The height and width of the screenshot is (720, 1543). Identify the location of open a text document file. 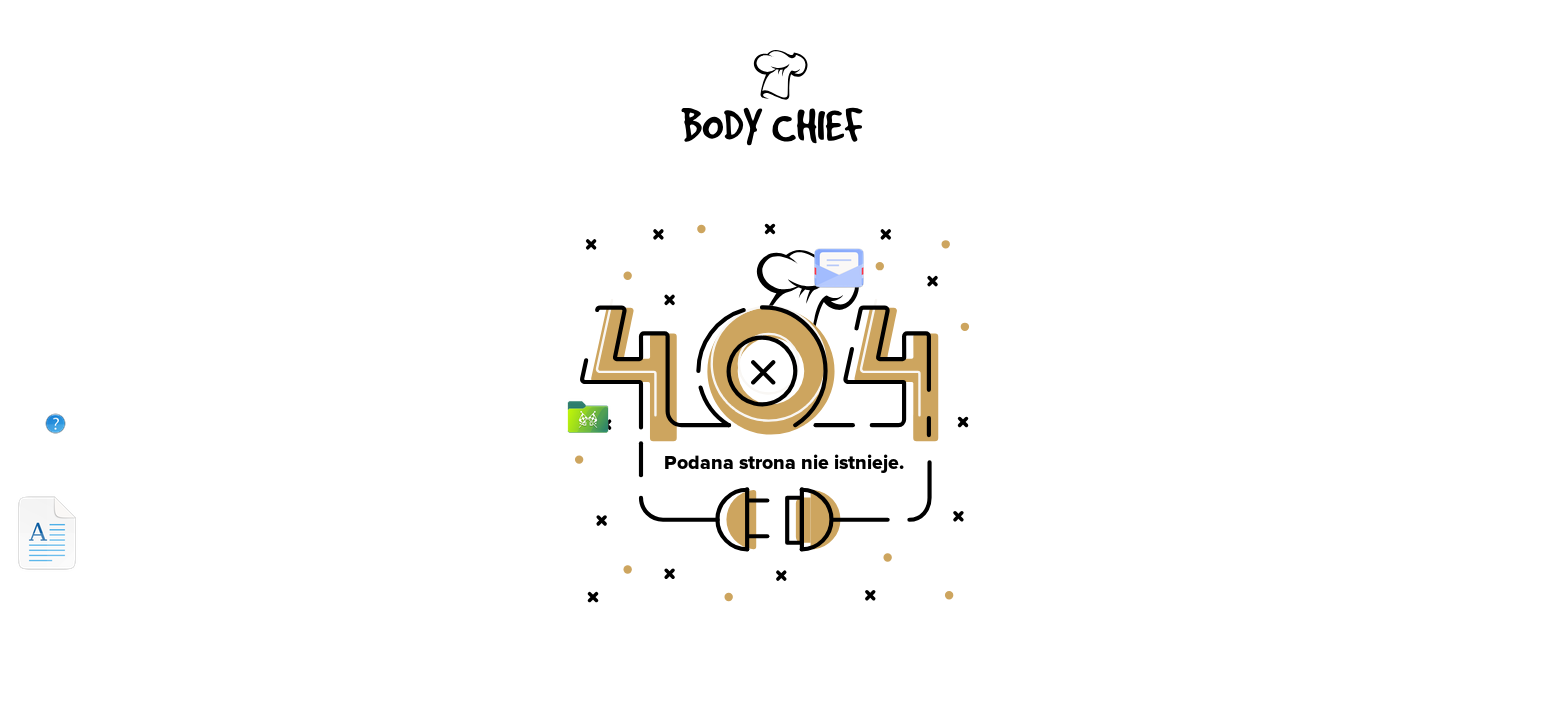
(47, 533).